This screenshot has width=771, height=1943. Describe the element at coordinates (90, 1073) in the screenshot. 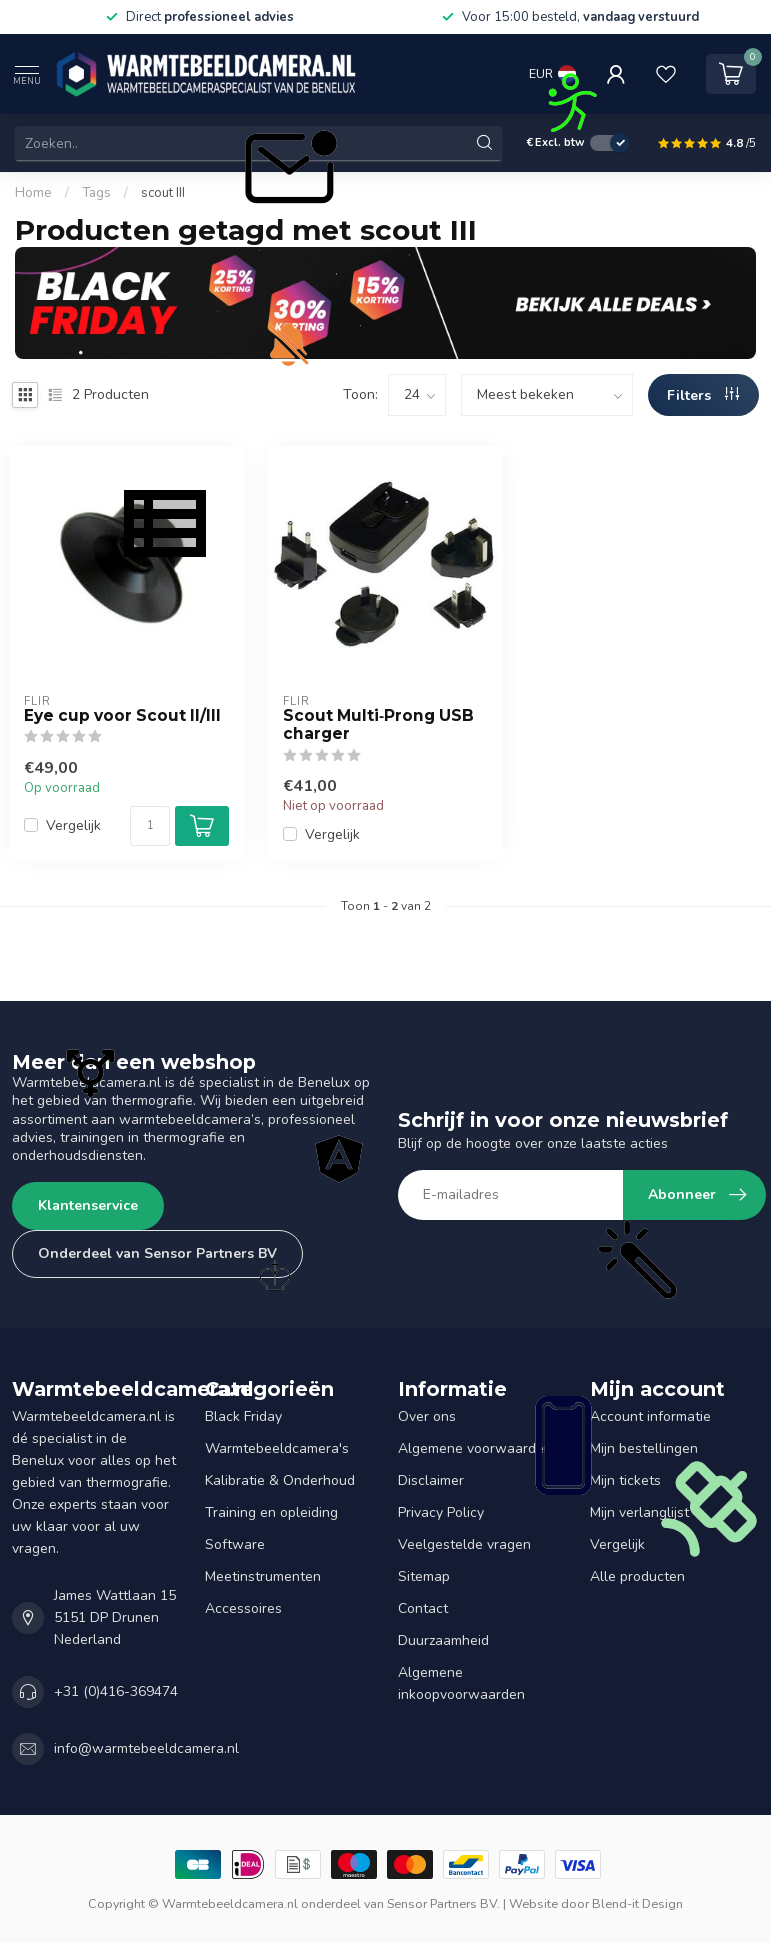

I see `indicates transgender identity or gender diversity` at that location.